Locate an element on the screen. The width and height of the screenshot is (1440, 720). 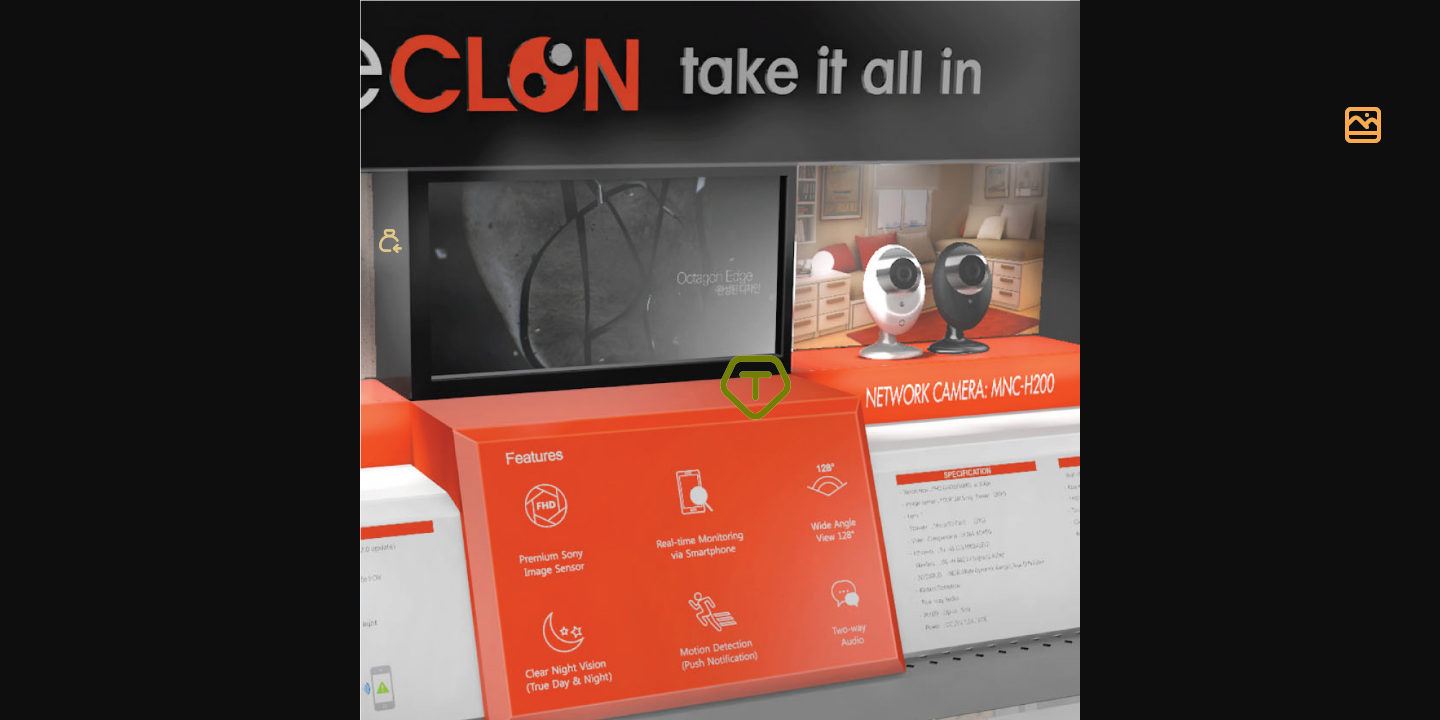
return or refund money is located at coordinates (389, 240).